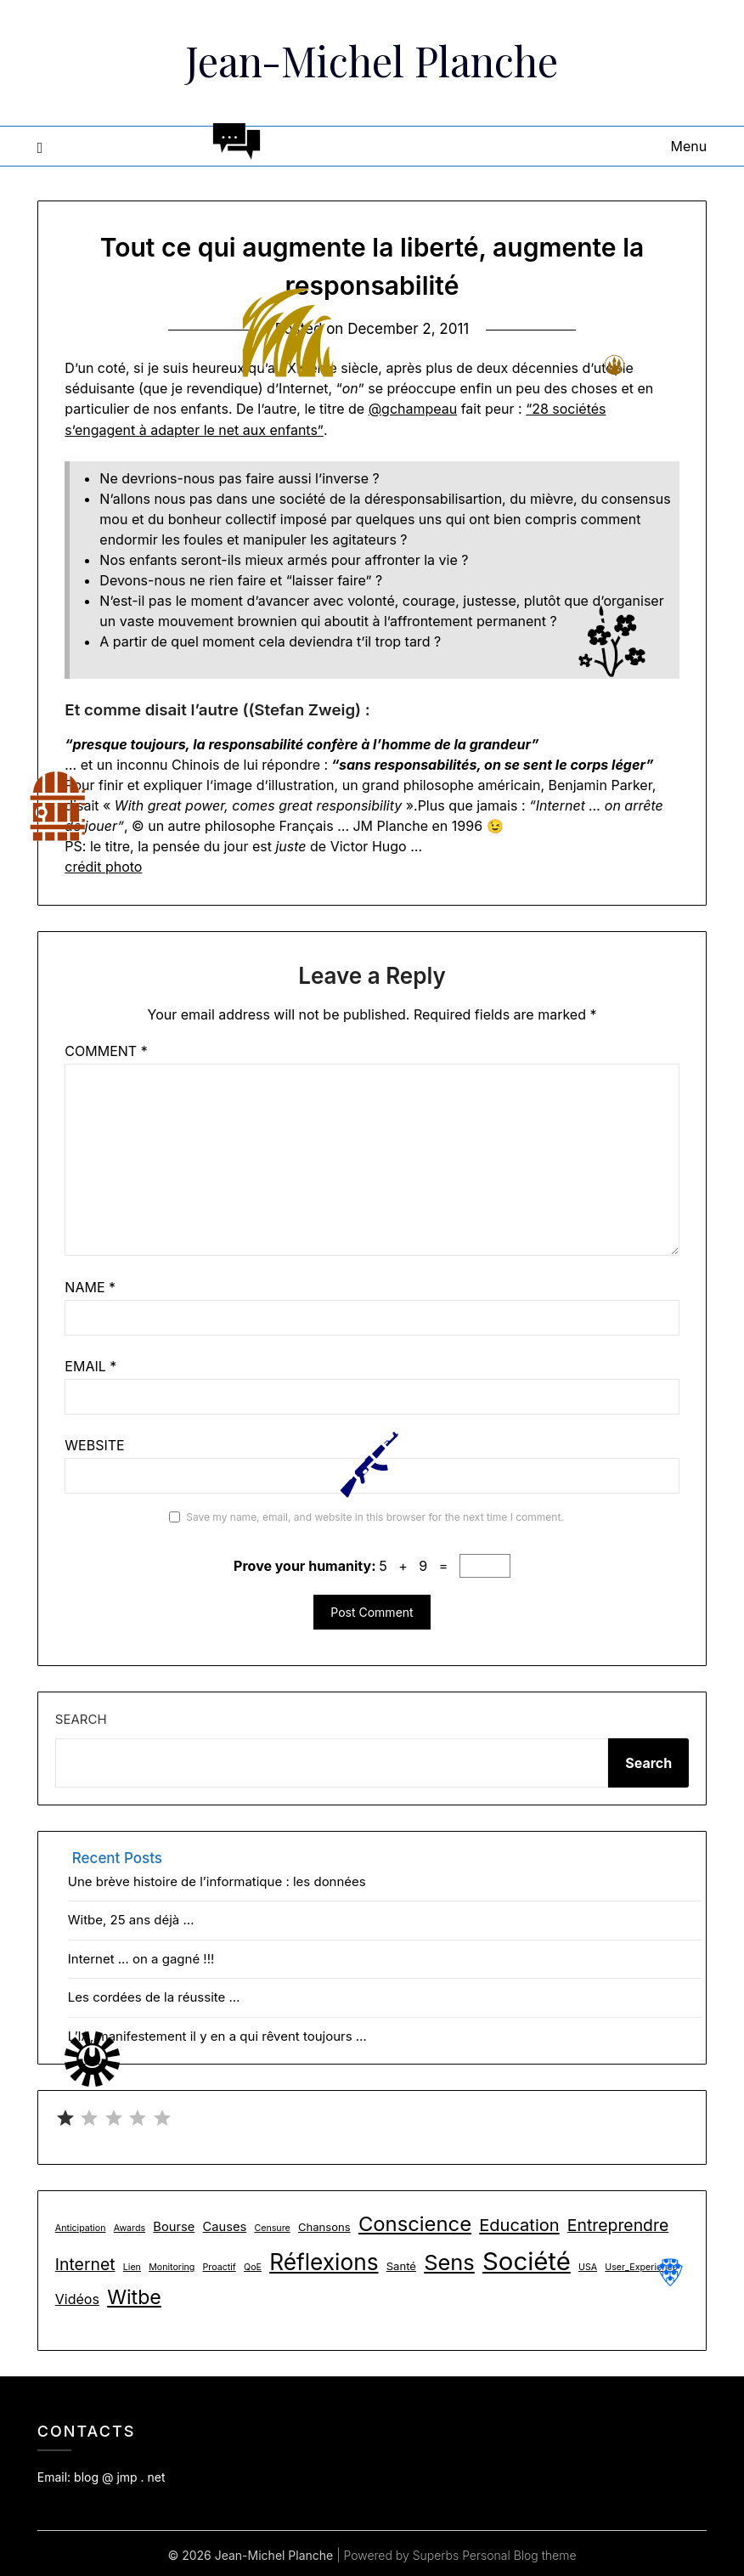 This screenshot has height=2576, width=744. What do you see at coordinates (369, 1465) in the screenshot?
I see `weapon or firearm item in game inventory` at bounding box center [369, 1465].